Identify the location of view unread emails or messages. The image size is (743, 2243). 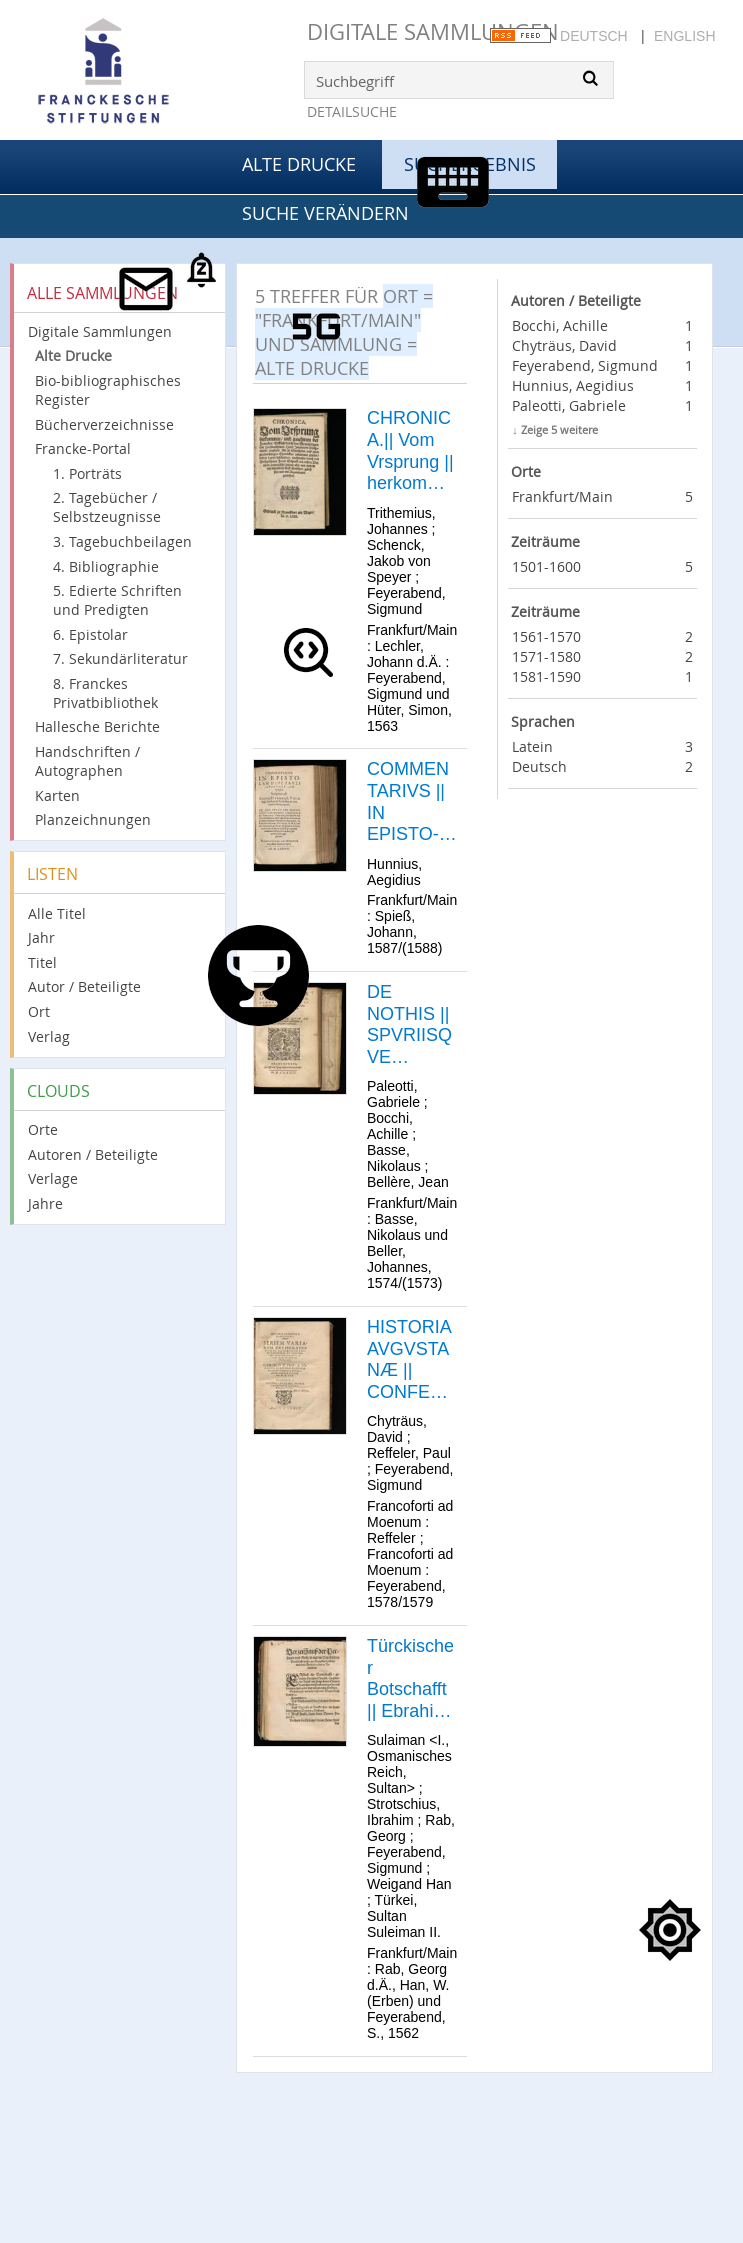
(146, 289).